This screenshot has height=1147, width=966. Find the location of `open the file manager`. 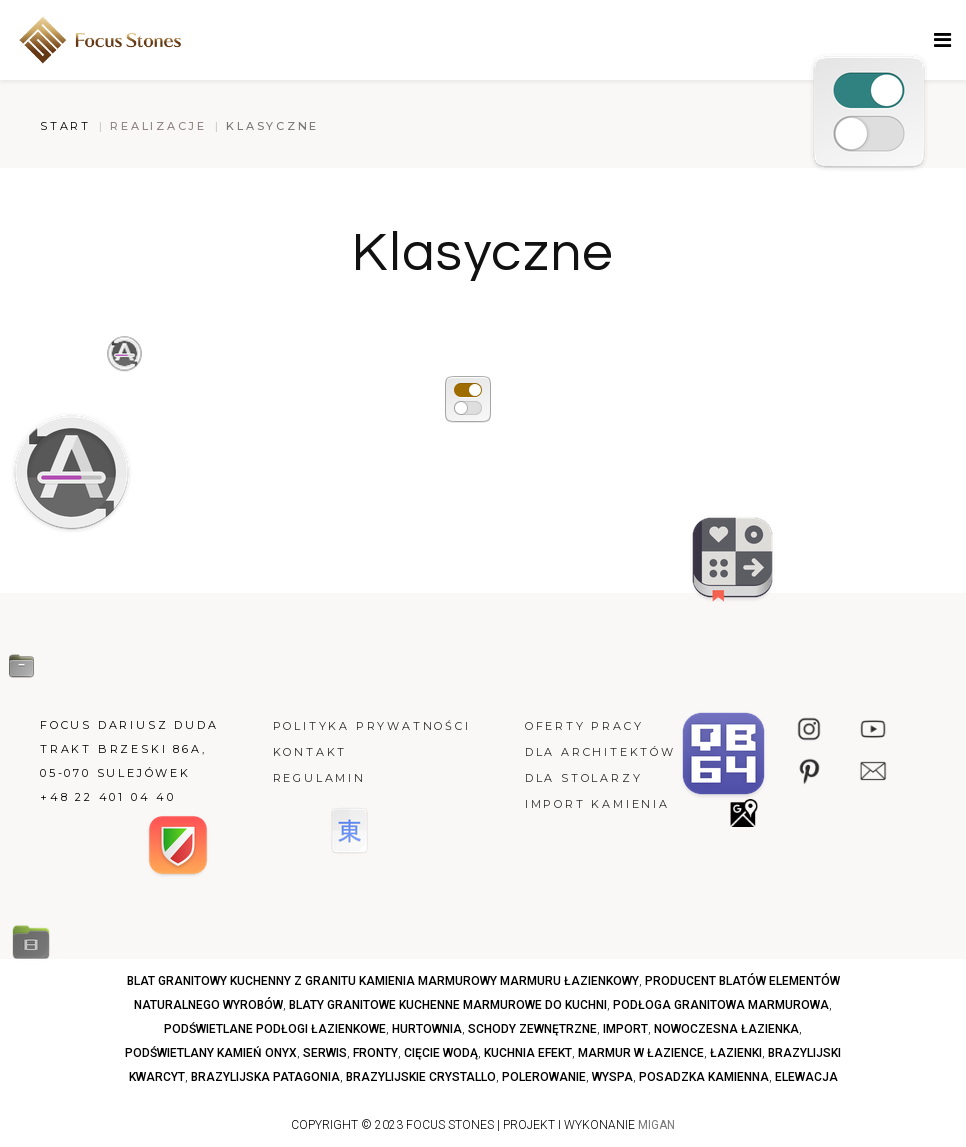

open the file manager is located at coordinates (21, 665).